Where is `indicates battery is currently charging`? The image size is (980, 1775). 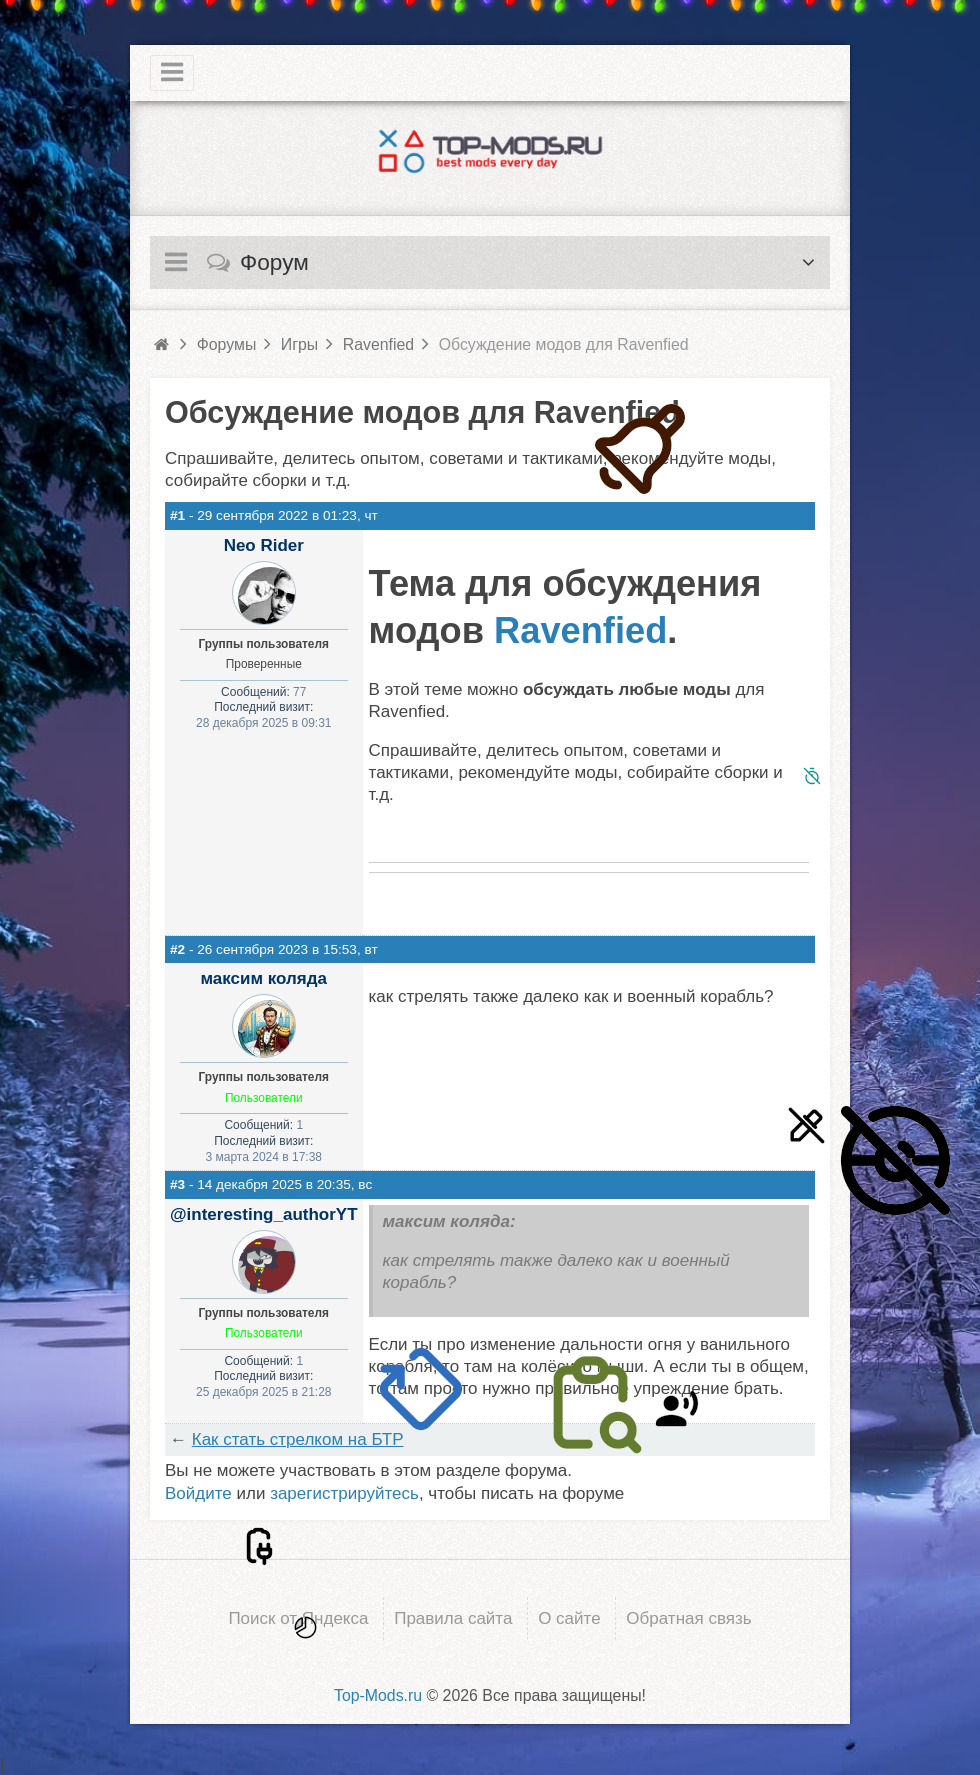 indicates battery is currently charging is located at coordinates (258, 1545).